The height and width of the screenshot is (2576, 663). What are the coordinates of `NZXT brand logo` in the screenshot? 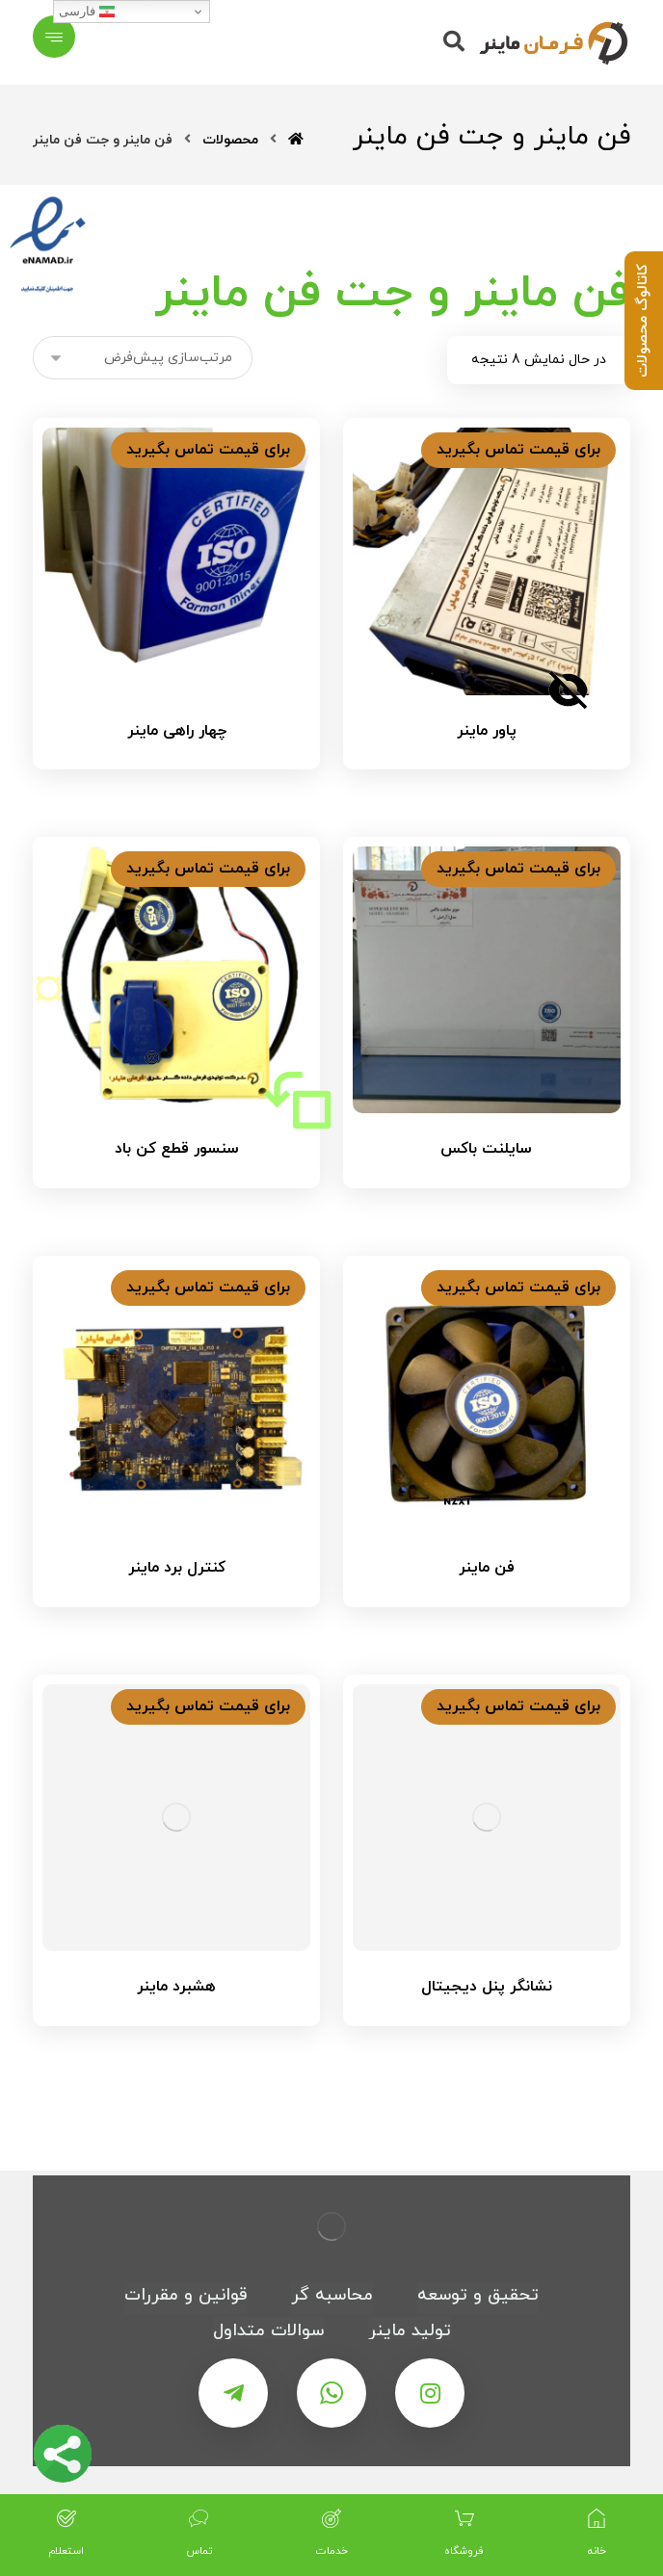 It's located at (458, 1501).